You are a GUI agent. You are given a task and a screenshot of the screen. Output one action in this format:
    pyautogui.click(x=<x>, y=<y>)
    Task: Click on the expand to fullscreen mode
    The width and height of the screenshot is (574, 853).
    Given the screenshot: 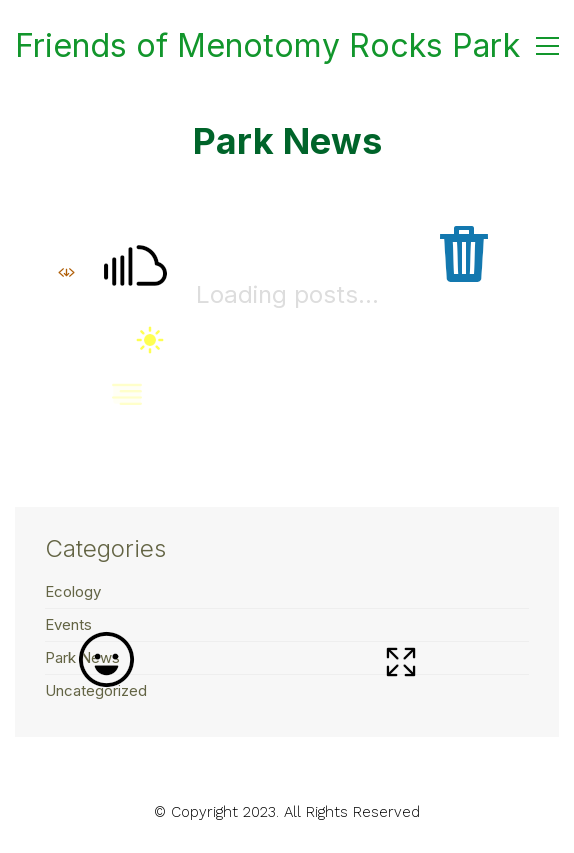 What is the action you would take?
    pyautogui.click(x=401, y=662)
    